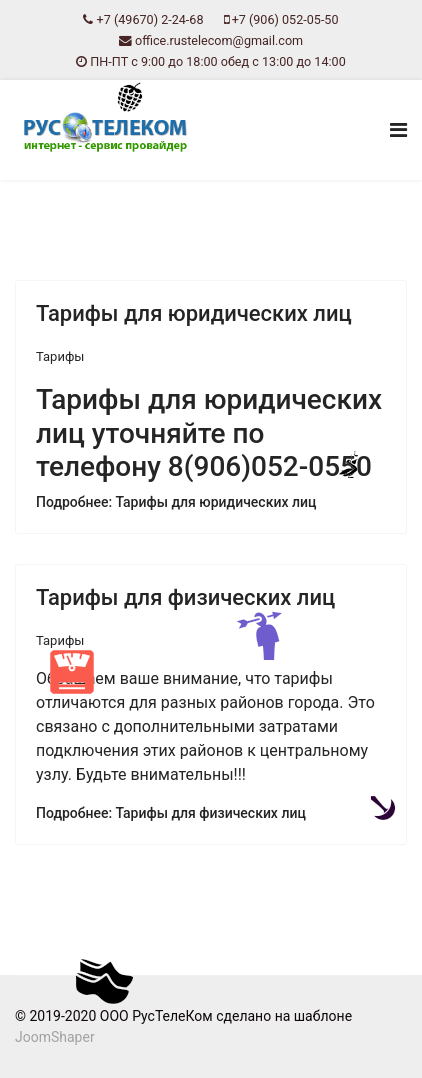  I want to click on pelican character or mascot in a game, so click(349, 464).